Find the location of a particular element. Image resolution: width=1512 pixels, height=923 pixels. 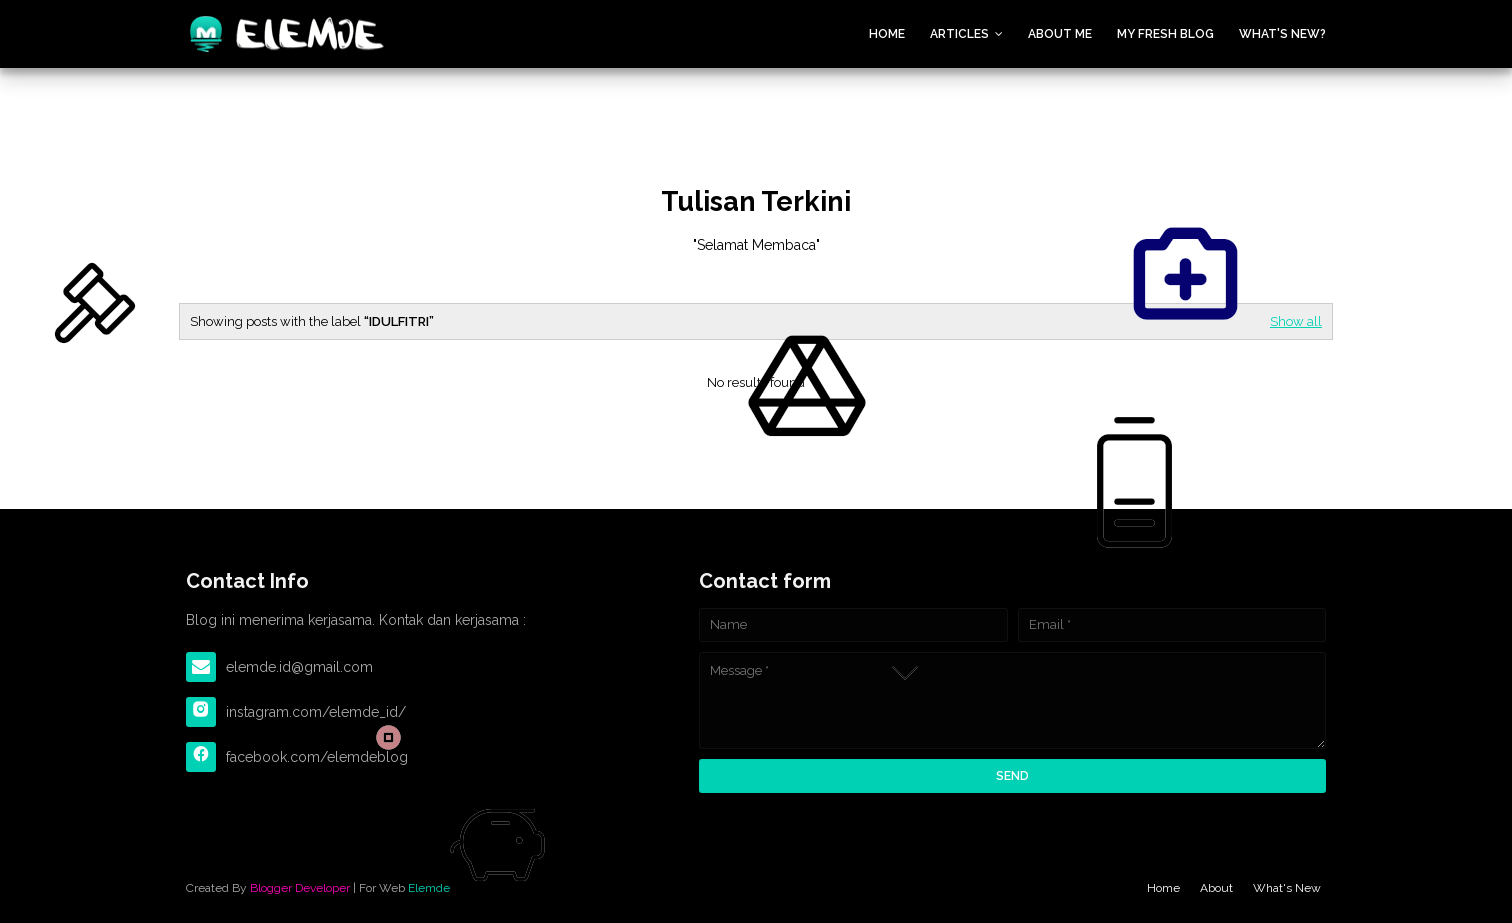

access savings or budget features is located at coordinates (499, 845).